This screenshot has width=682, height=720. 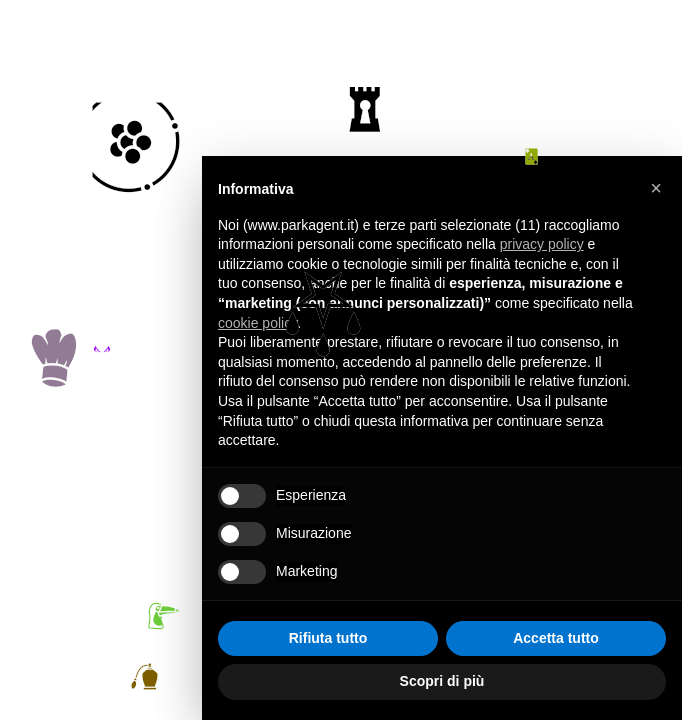 What do you see at coordinates (322, 314) in the screenshot?
I see `indicates a dissolving or expiring bonus` at bounding box center [322, 314].